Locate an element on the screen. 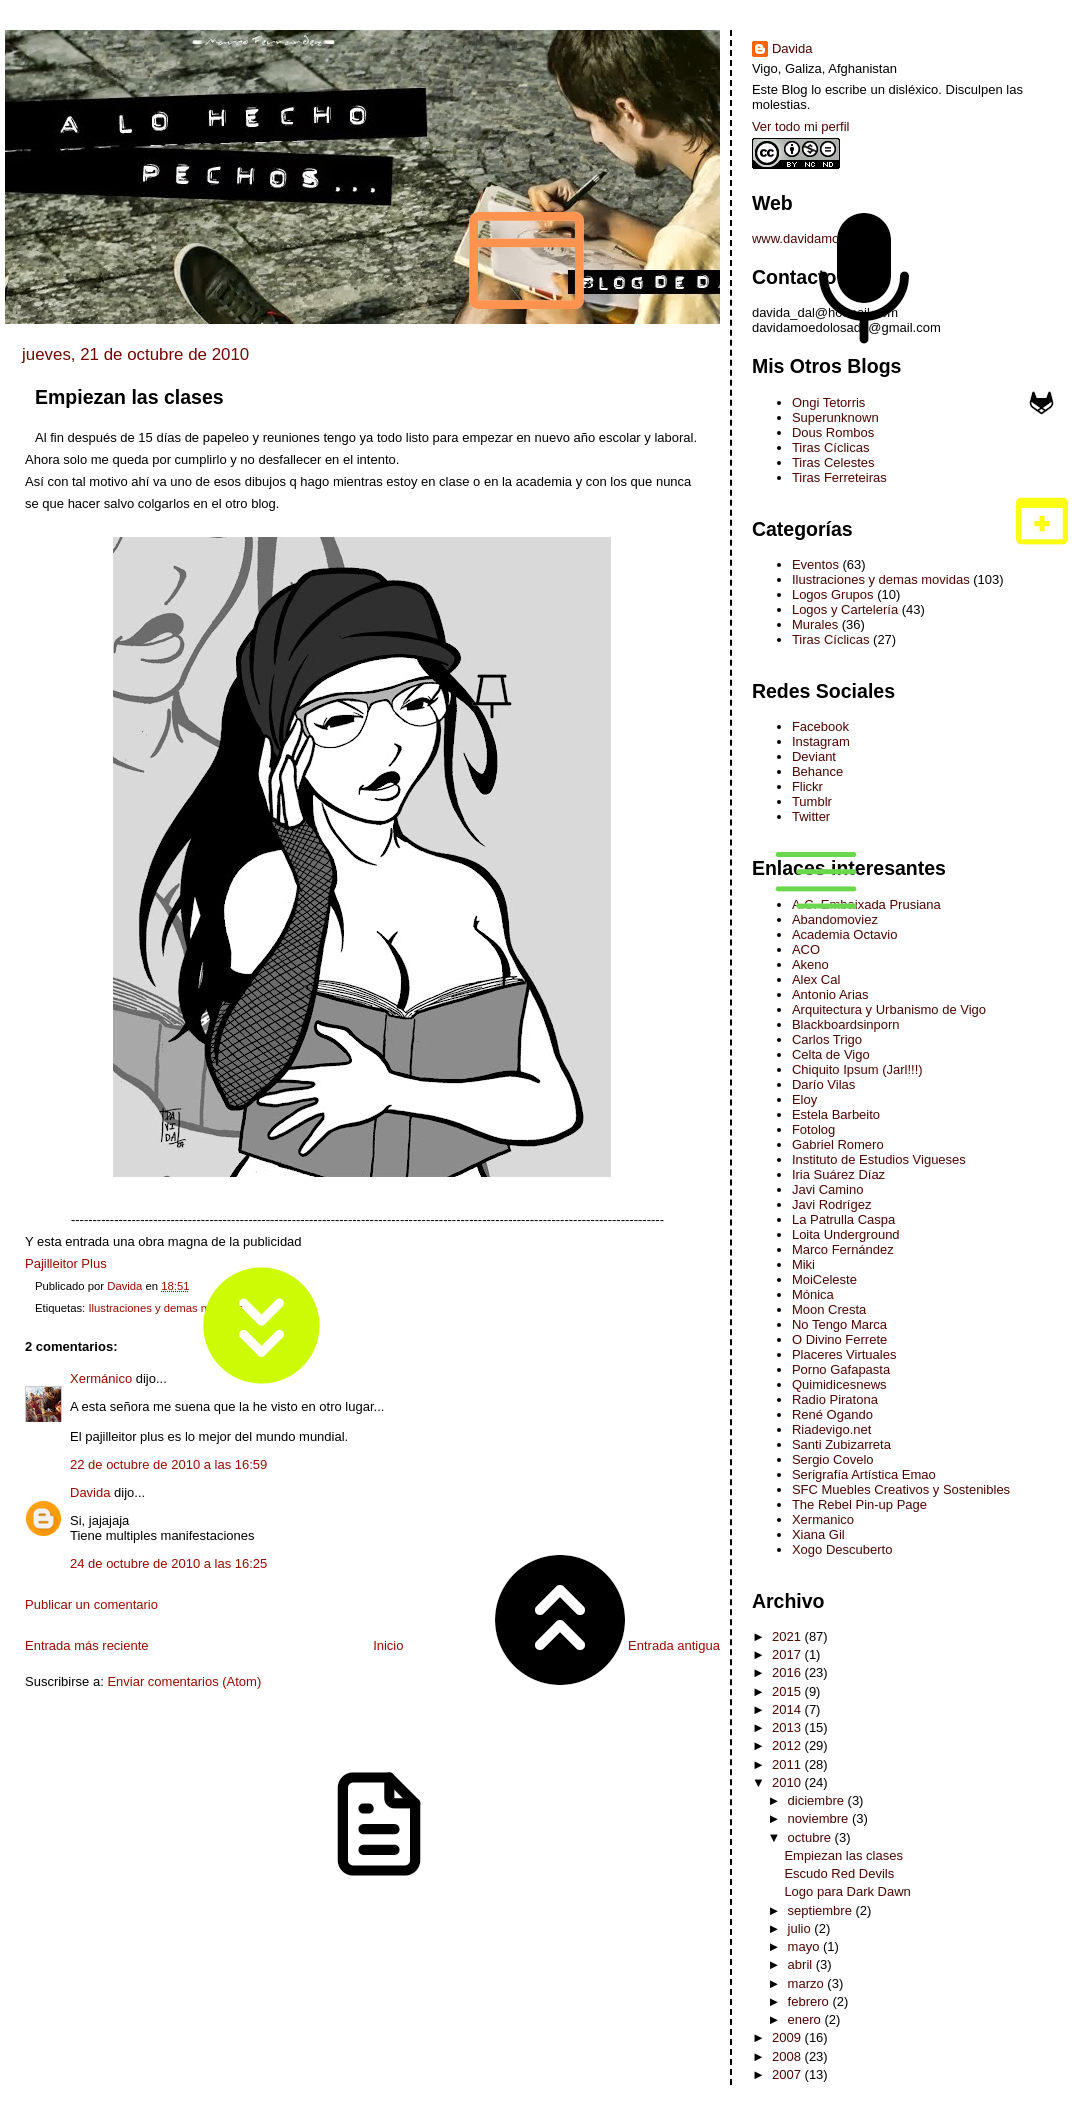 This screenshot has width=1072, height=2101. align text to the right is located at coordinates (816, 882).